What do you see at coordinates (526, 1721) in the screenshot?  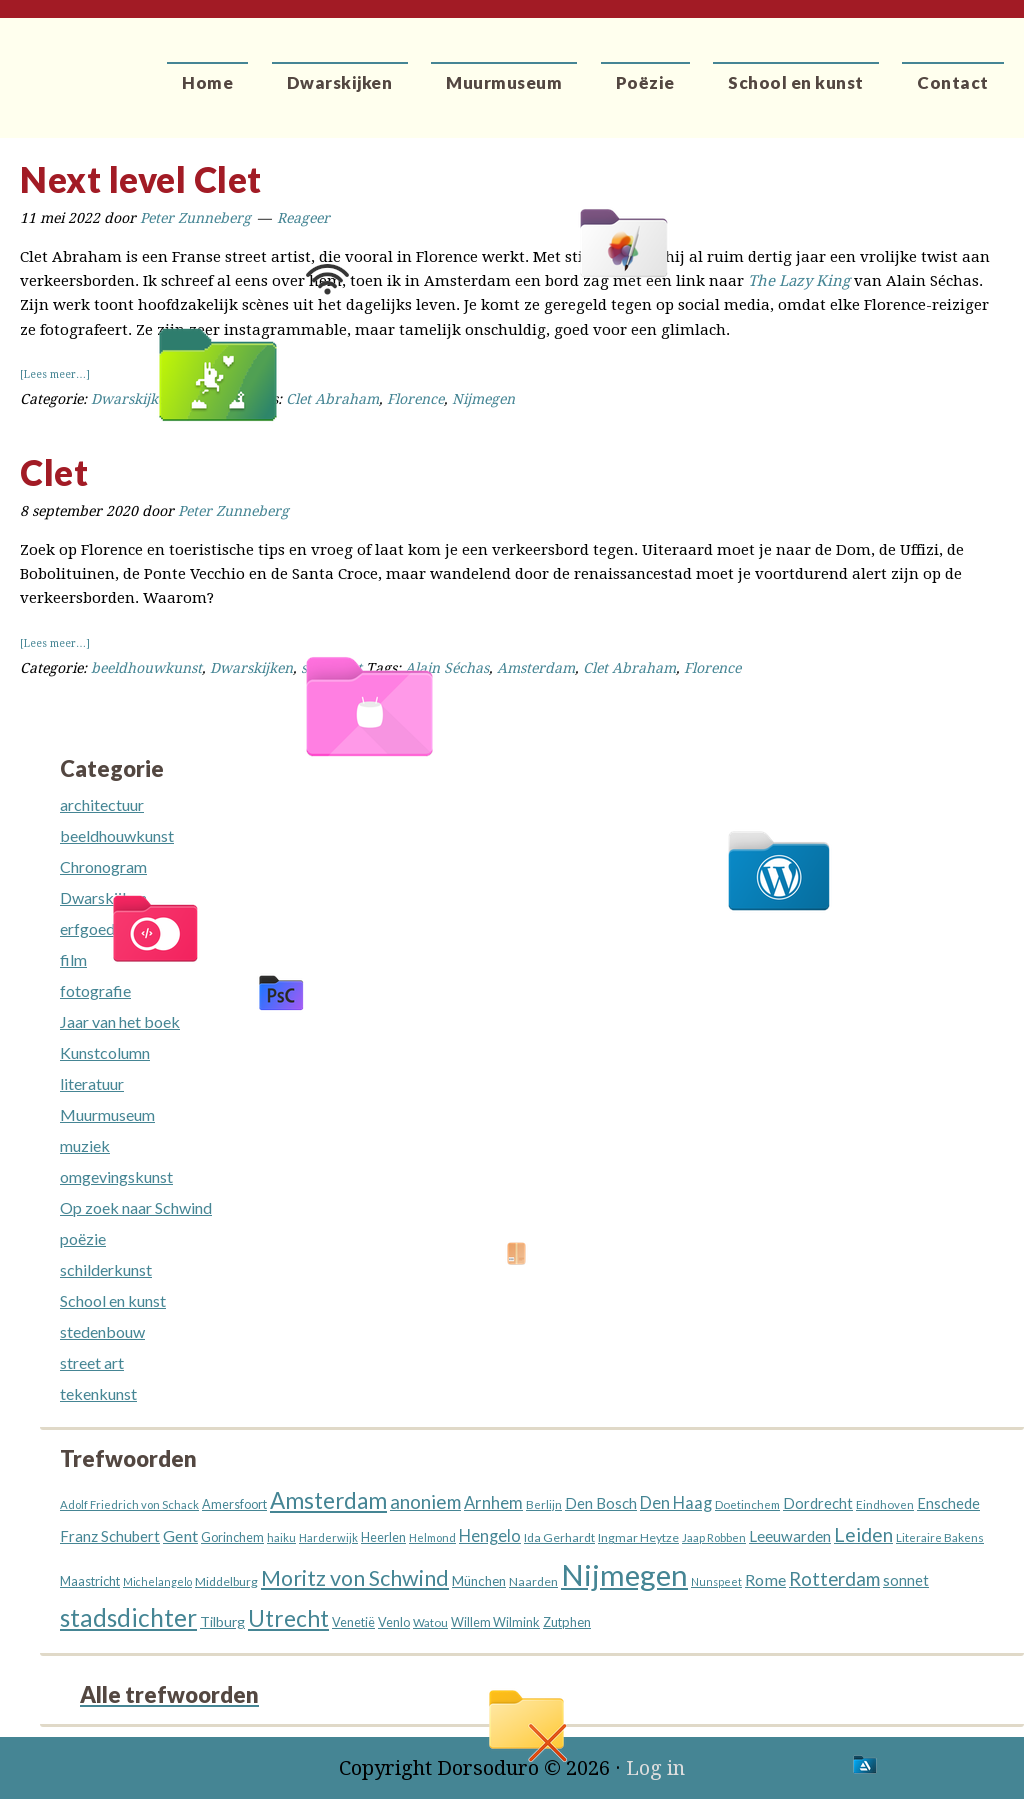 I see `delete a folder` at bounding box center [526, 1721].